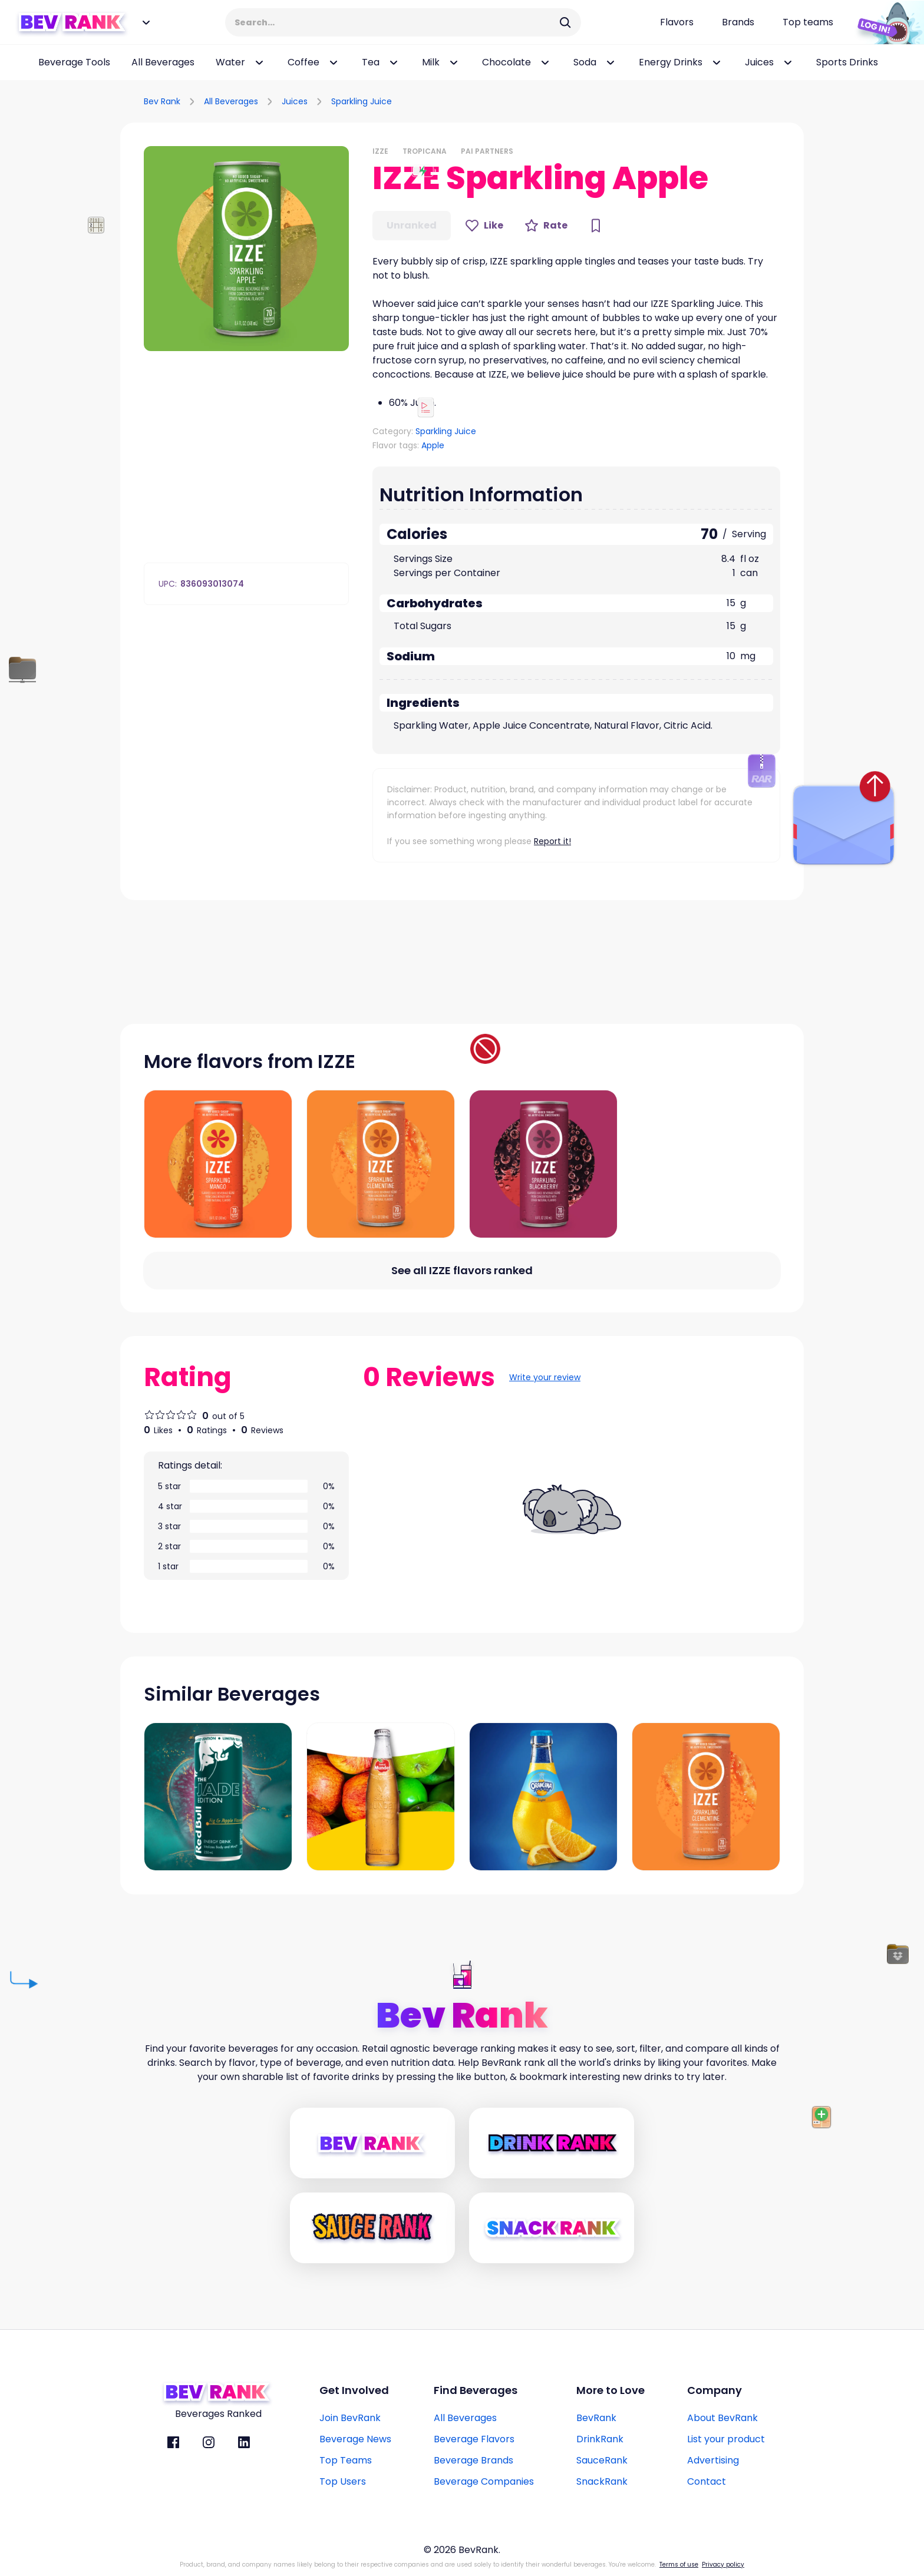 Image resolution: width=924 pixels, height=2576 pixels. What do you see at coordinates (897, 1953) in the screenshot?
I see `open your dropbox folder` at bounding box center [897, 1953].